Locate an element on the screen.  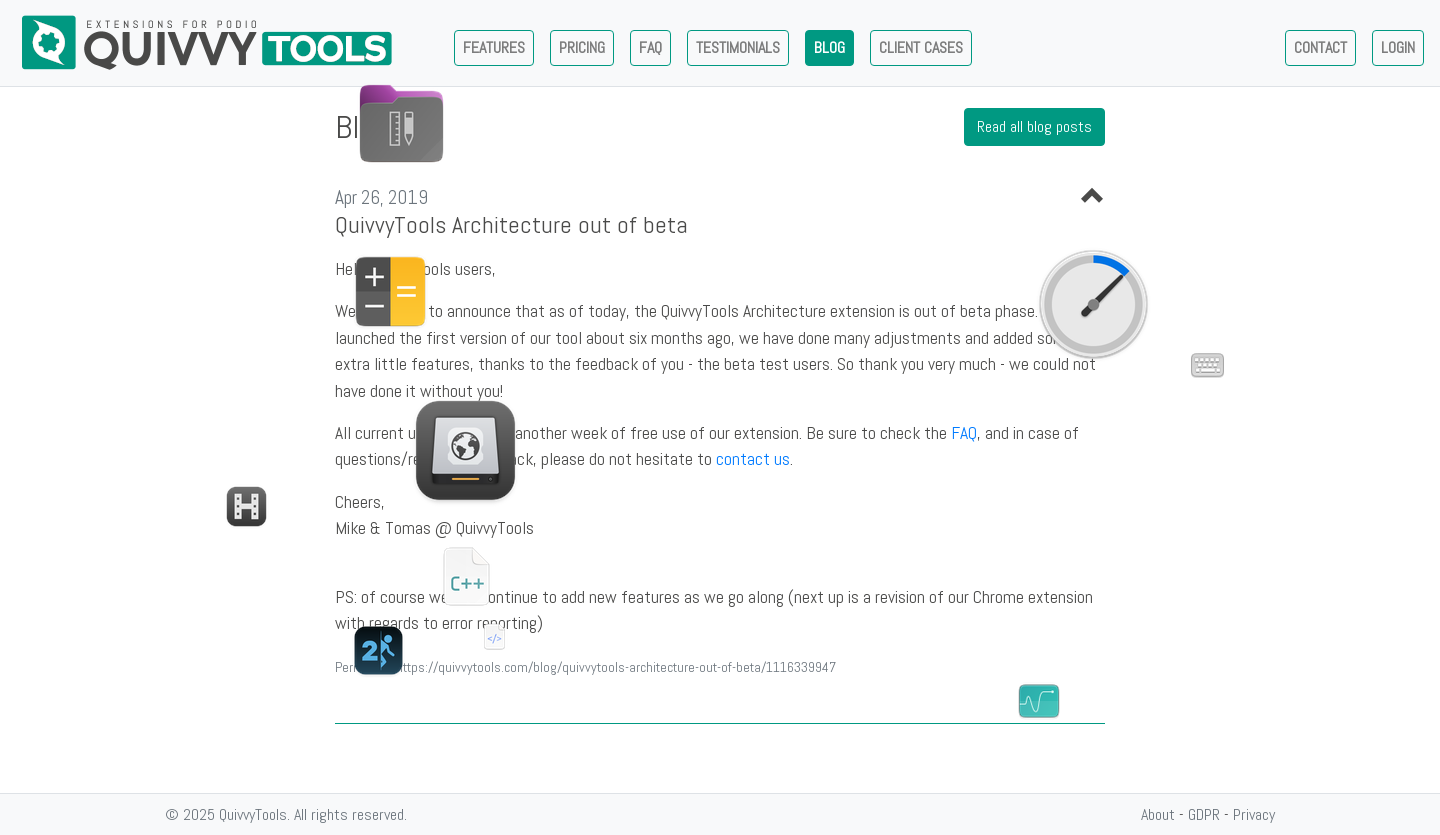
open haruna media player is located at coordinates (246, 506).